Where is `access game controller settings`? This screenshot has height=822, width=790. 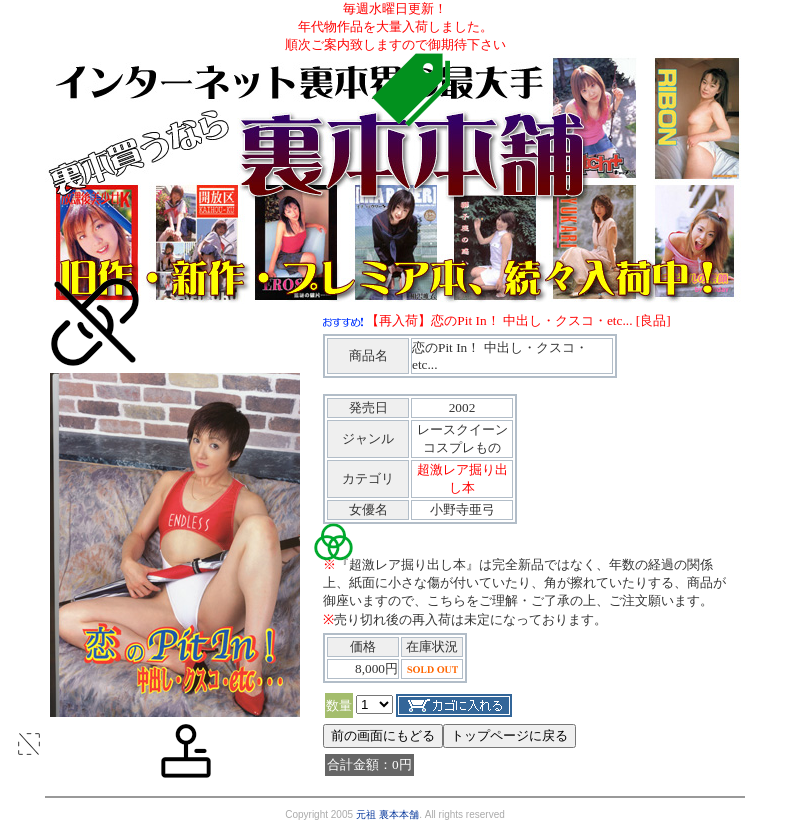 access game controller settings is located at coordinates (186, 753).